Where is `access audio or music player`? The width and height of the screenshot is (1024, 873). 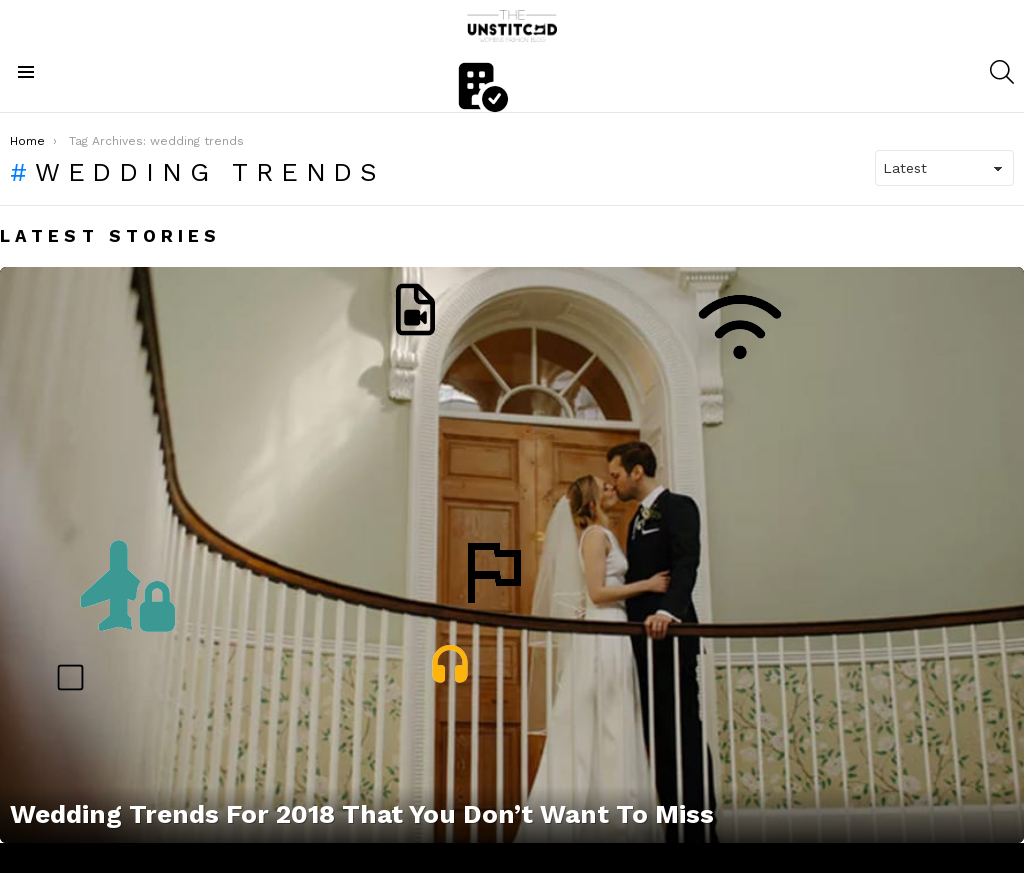
access audio or music player is located at coordinates (450, 665).